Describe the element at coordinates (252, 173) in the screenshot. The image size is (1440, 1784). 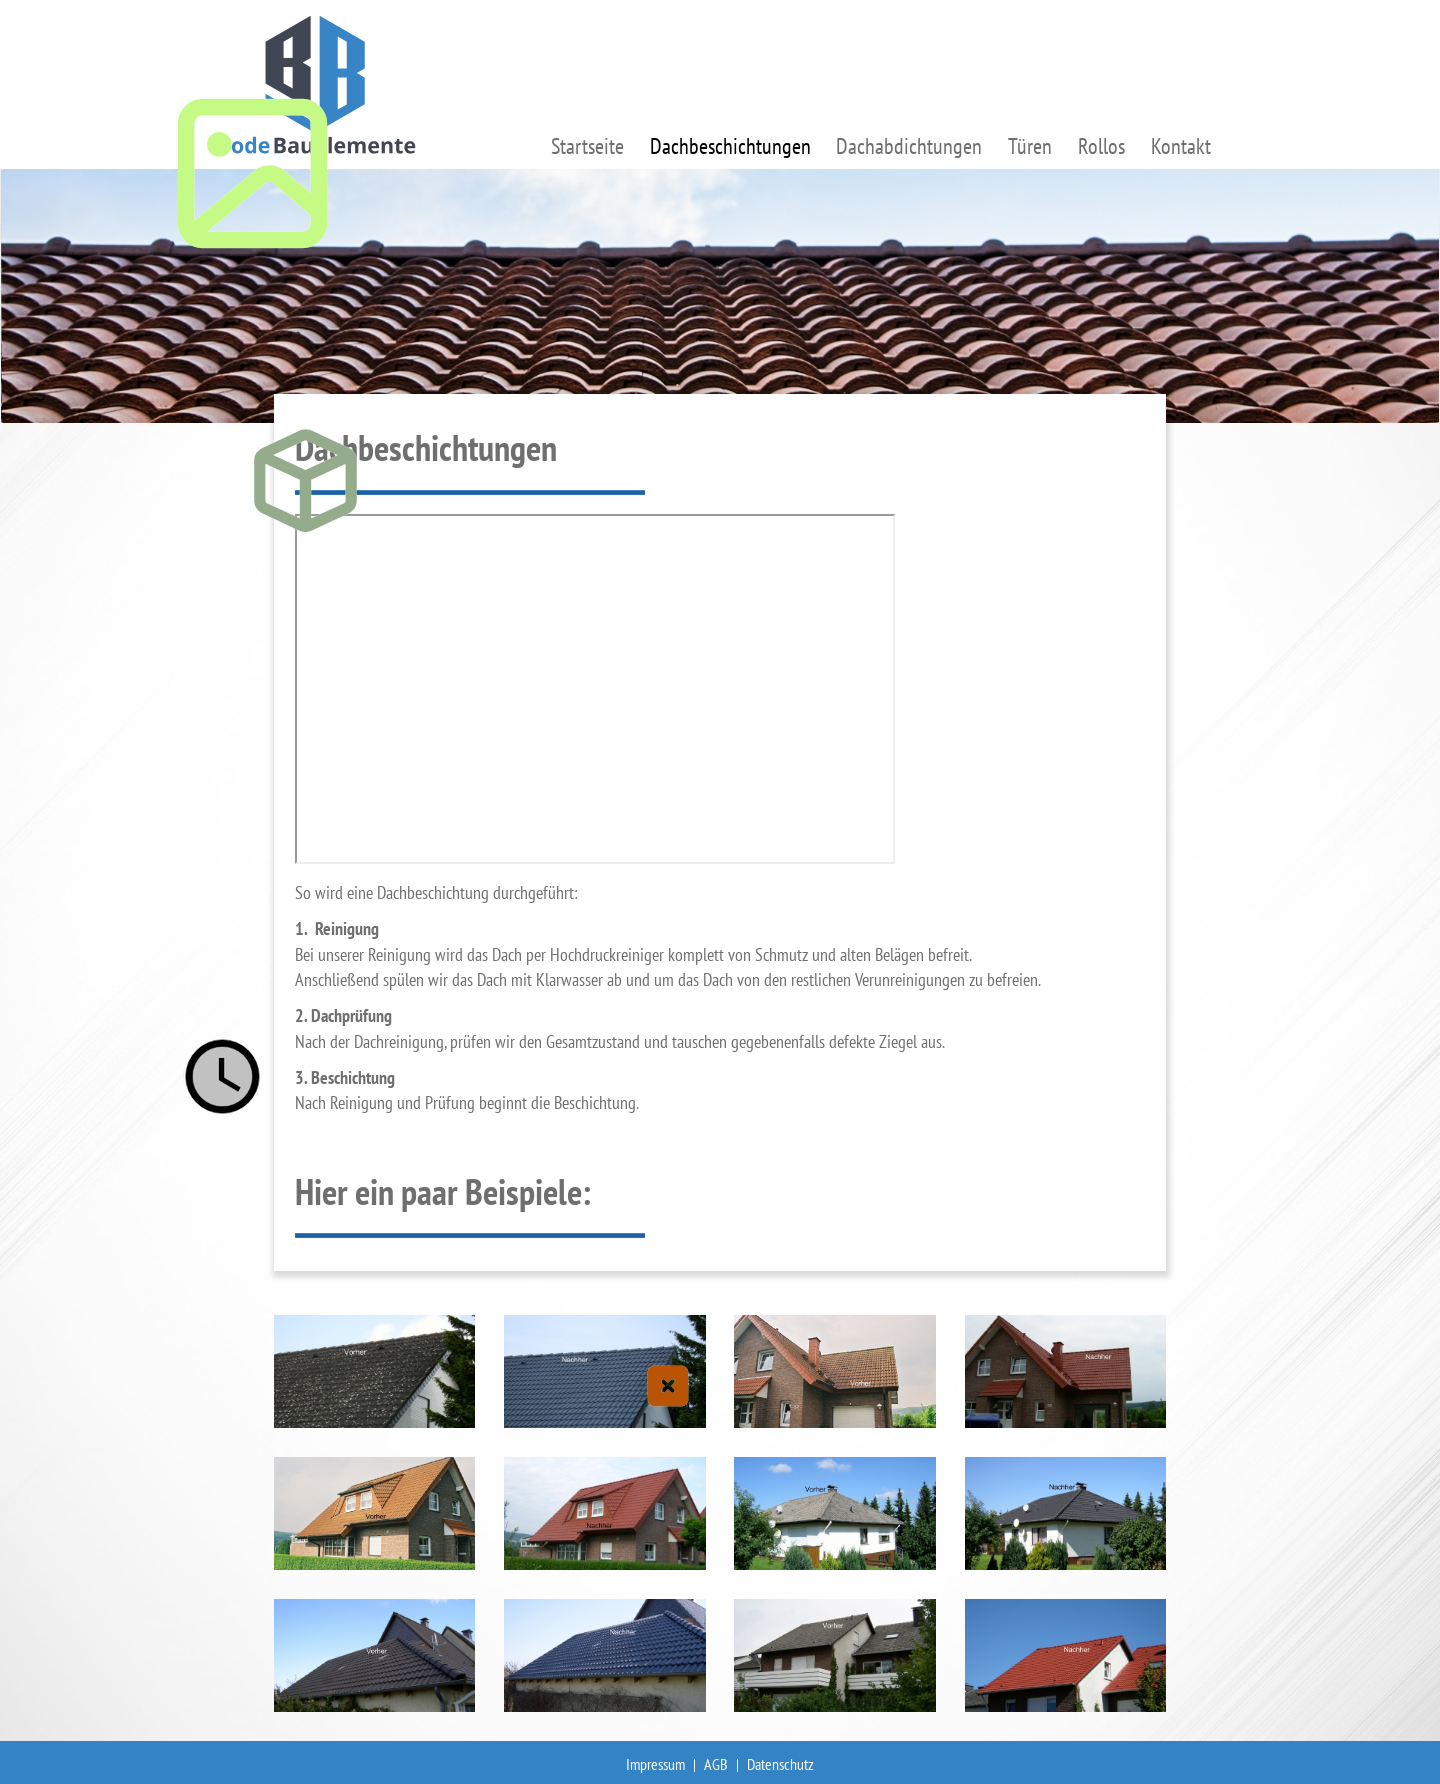
I see `view image or photo` at that location.